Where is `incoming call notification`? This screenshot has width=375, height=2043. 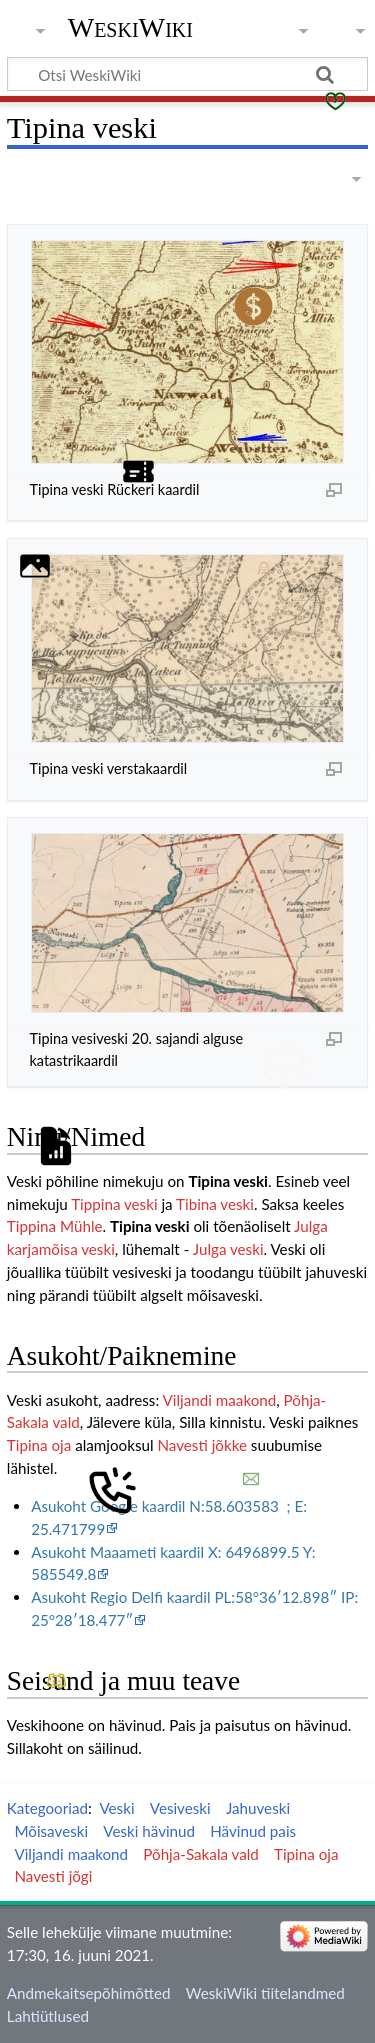
incoming call notification is located at coordinates (111, 1491).